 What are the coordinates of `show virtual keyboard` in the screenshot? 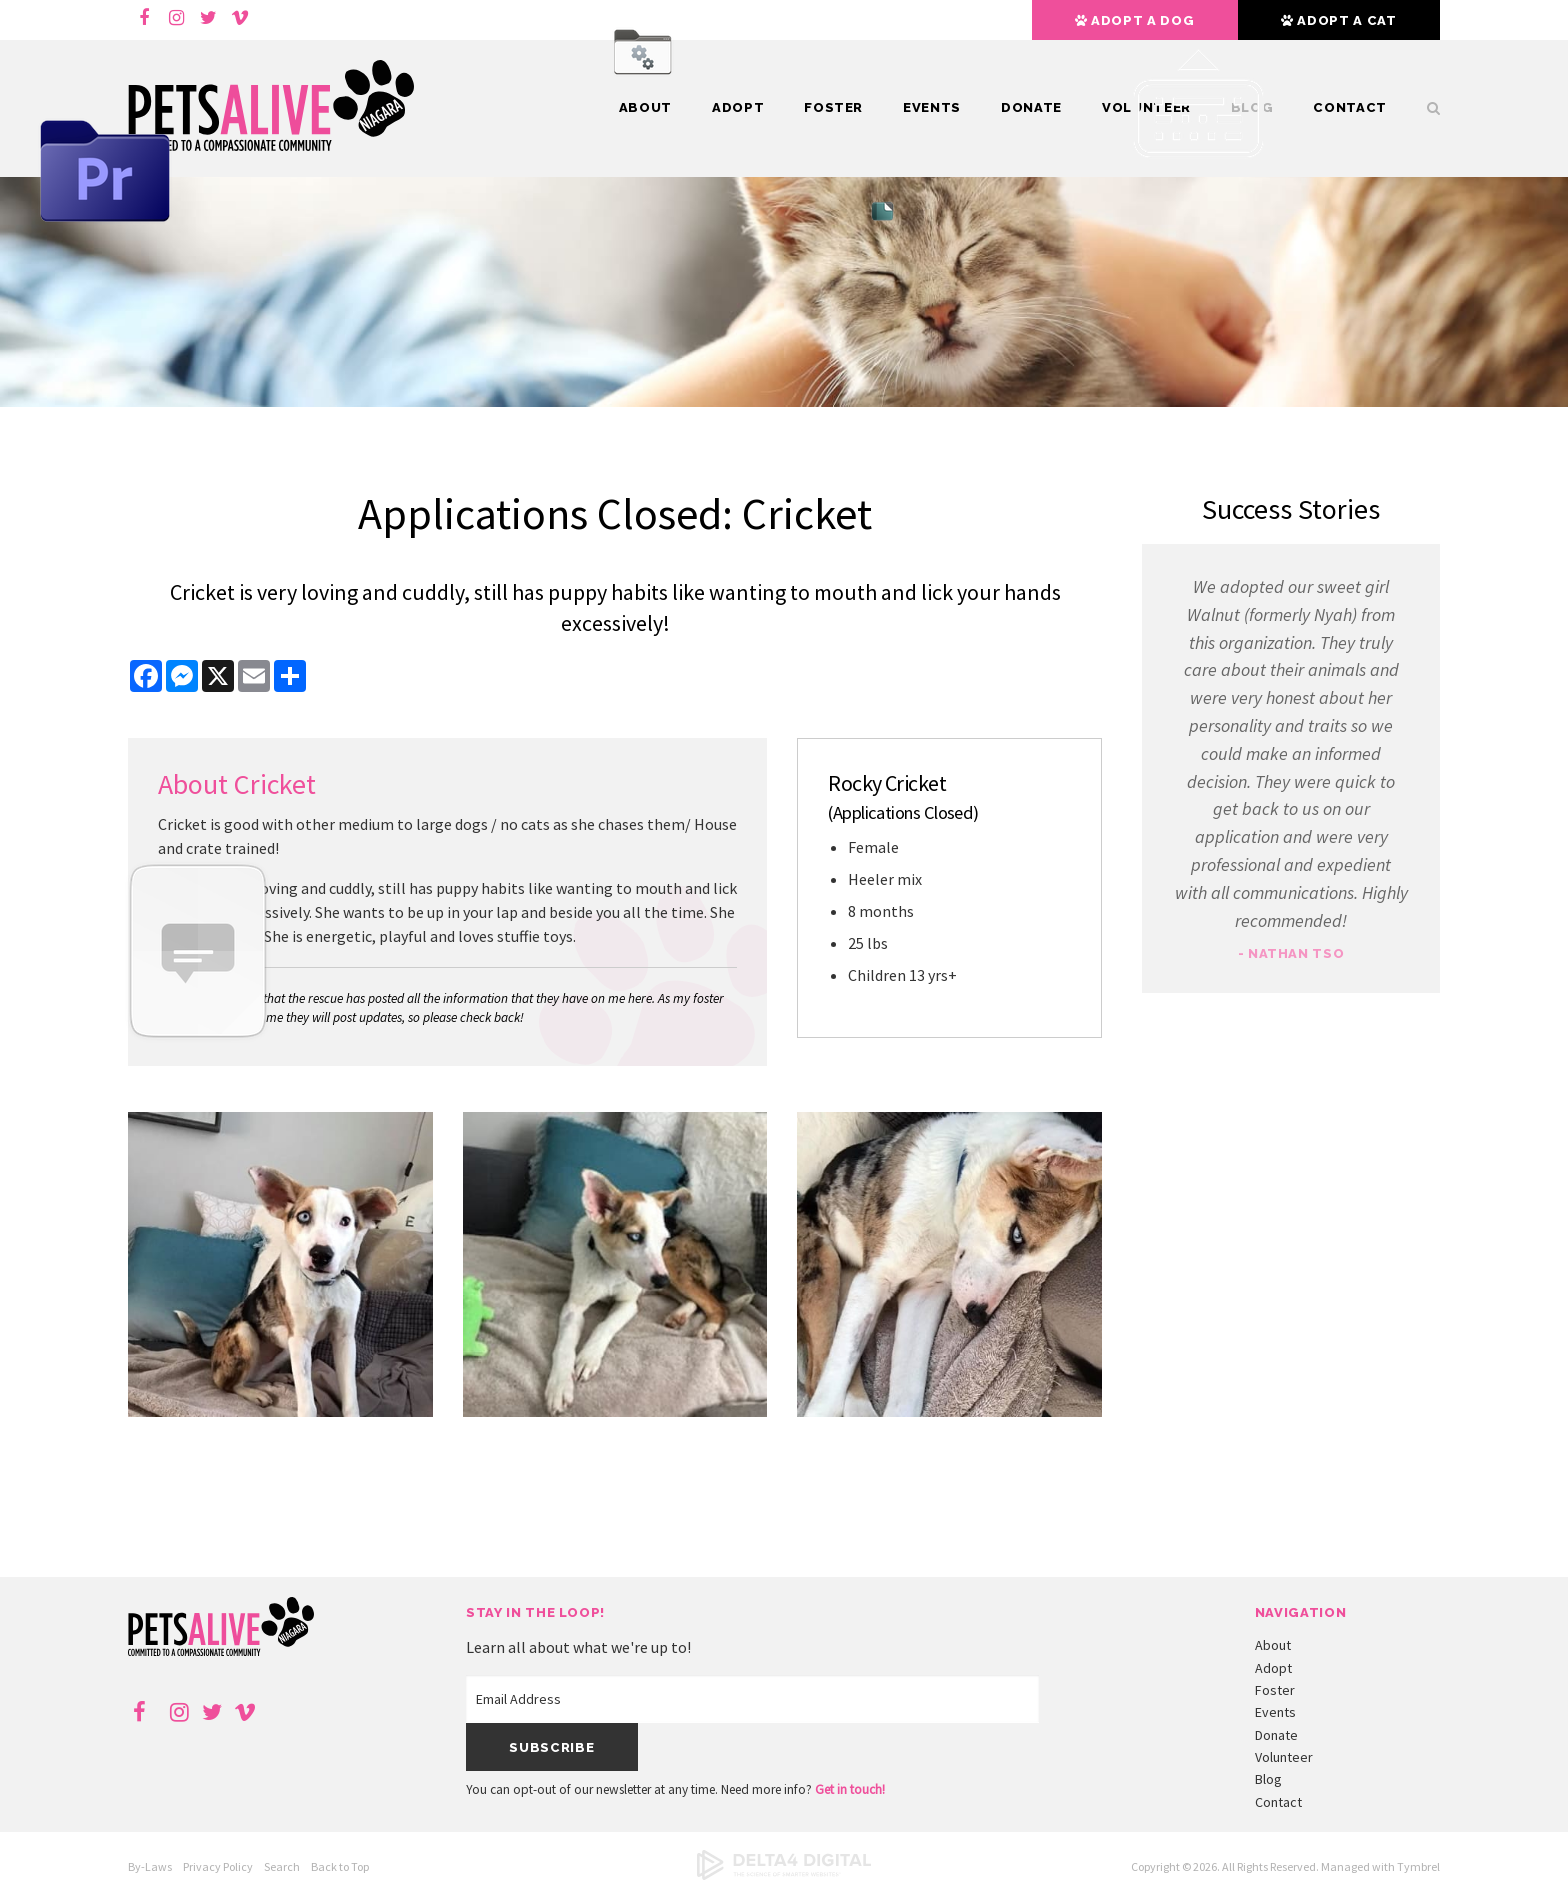 It's located at (1198, 103).